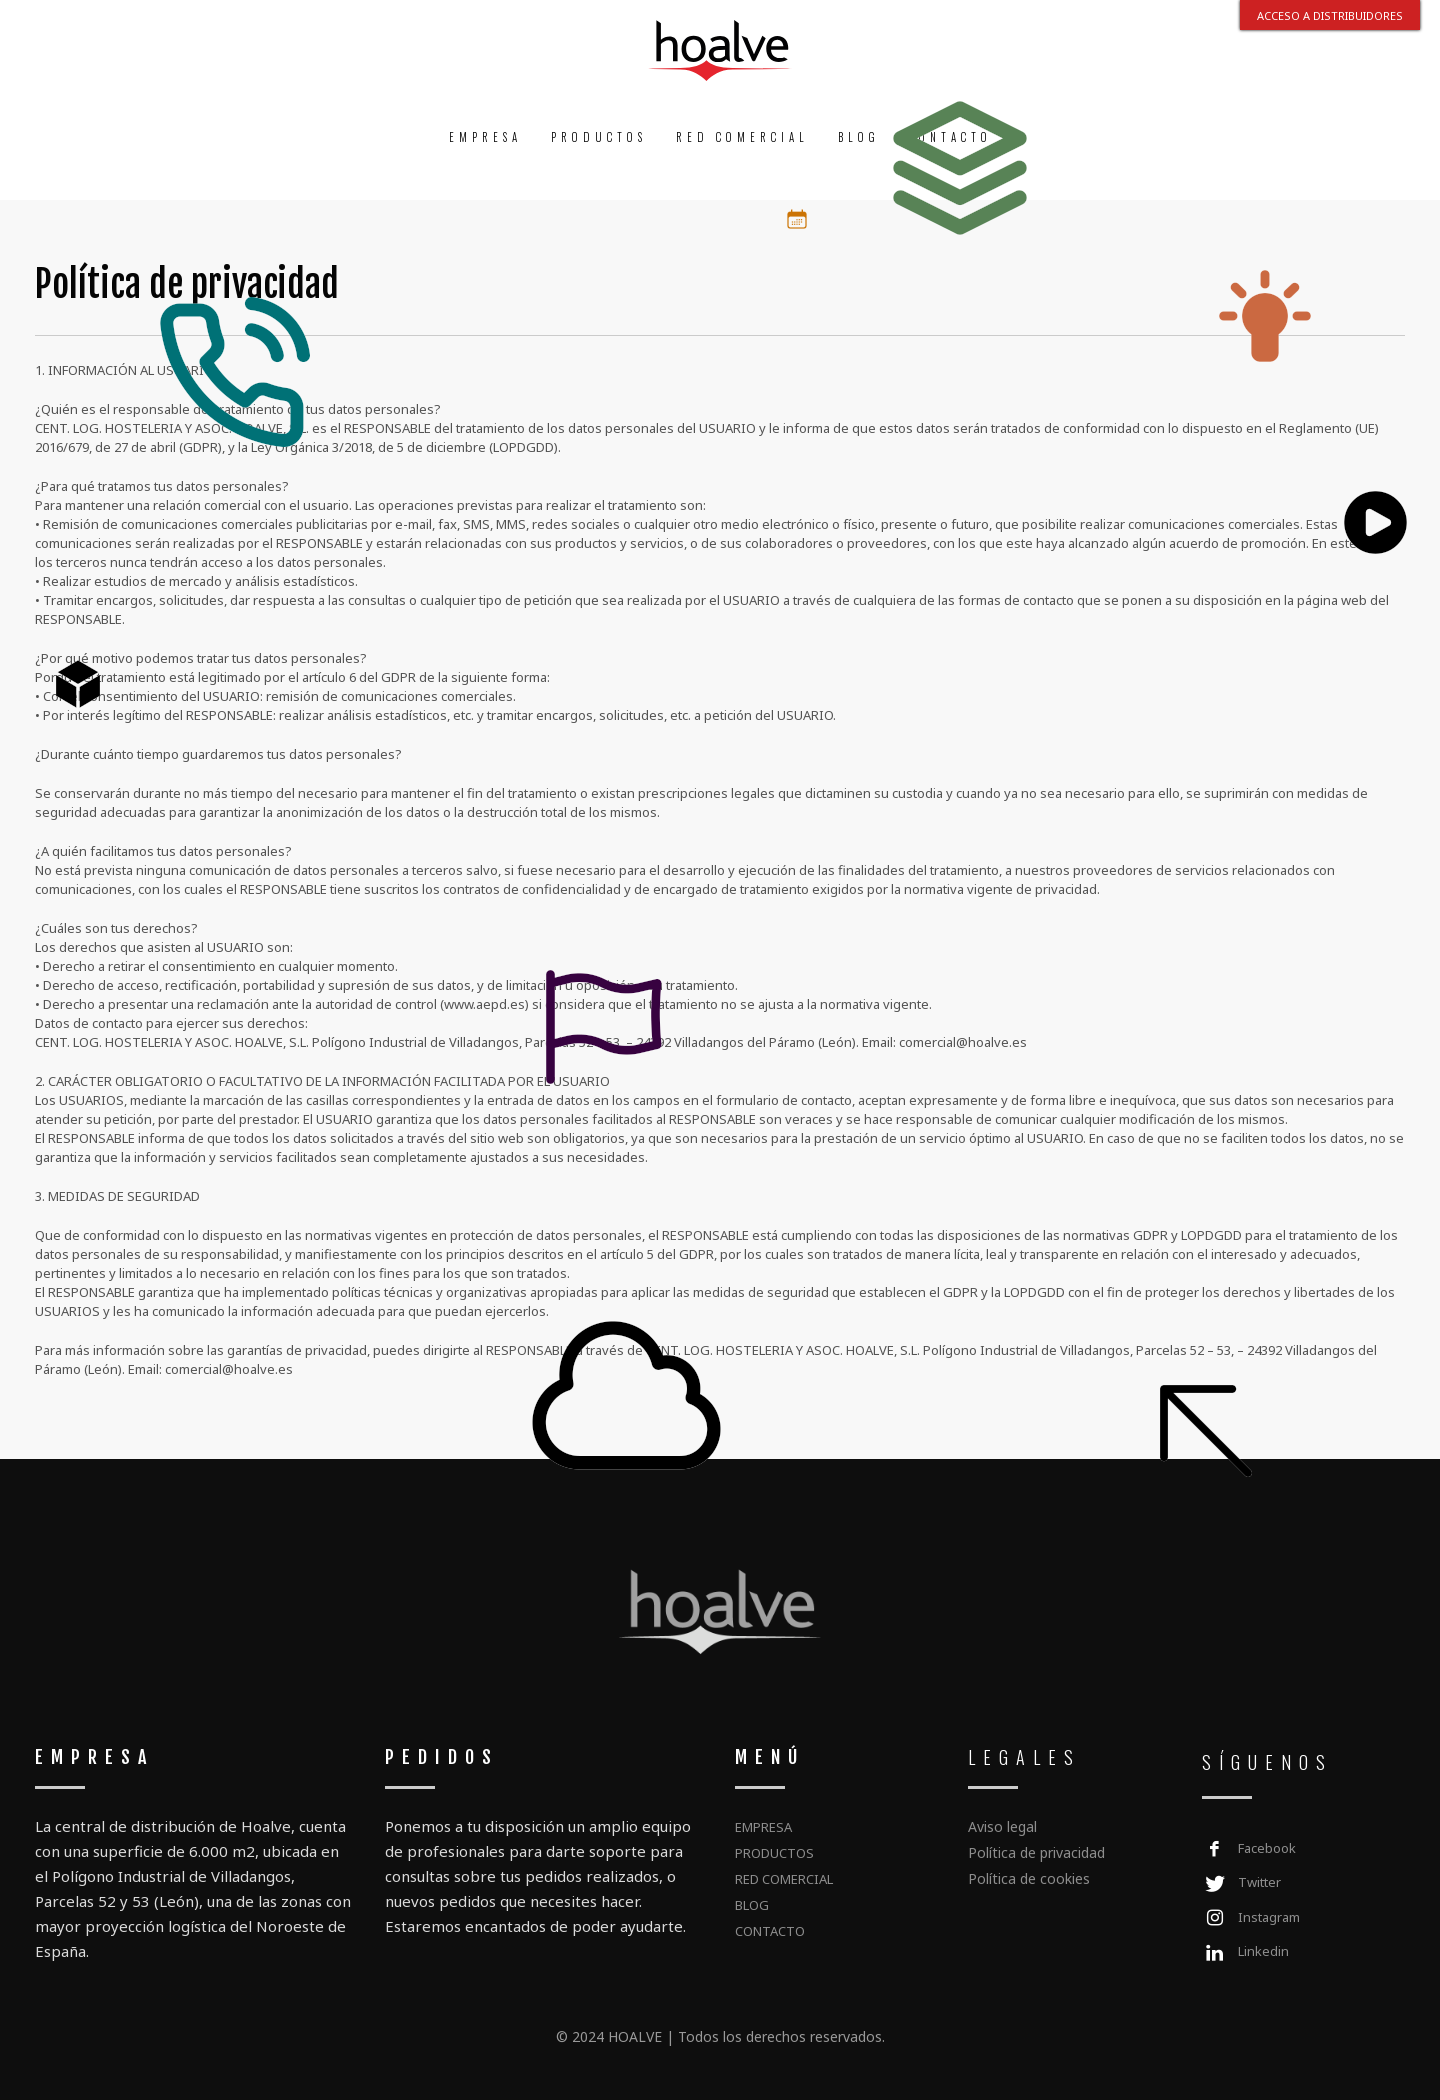 The width and height of the screenshot is (1440, 2100). Describe the element at coordinates (1206, 1431) in the screenshot. I see `navigate back or return to previous screen` at that location.